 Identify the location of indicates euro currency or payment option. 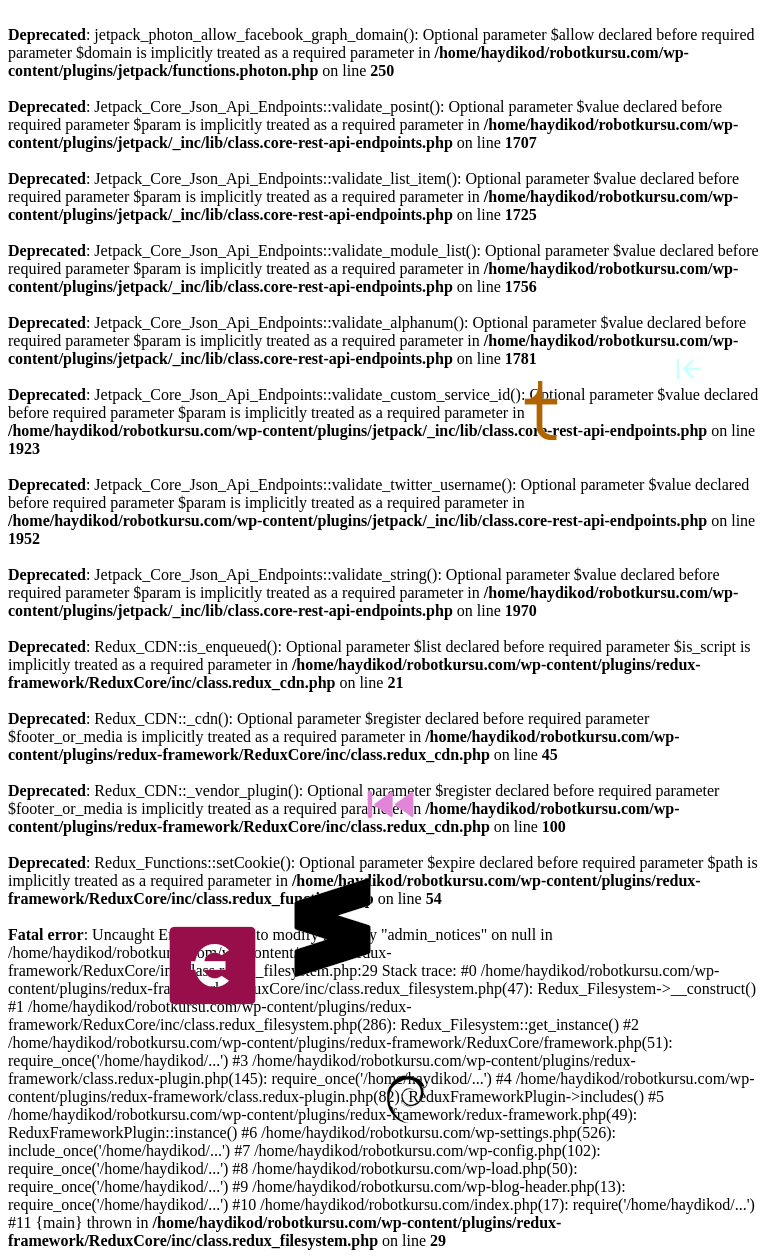
(212, 965).